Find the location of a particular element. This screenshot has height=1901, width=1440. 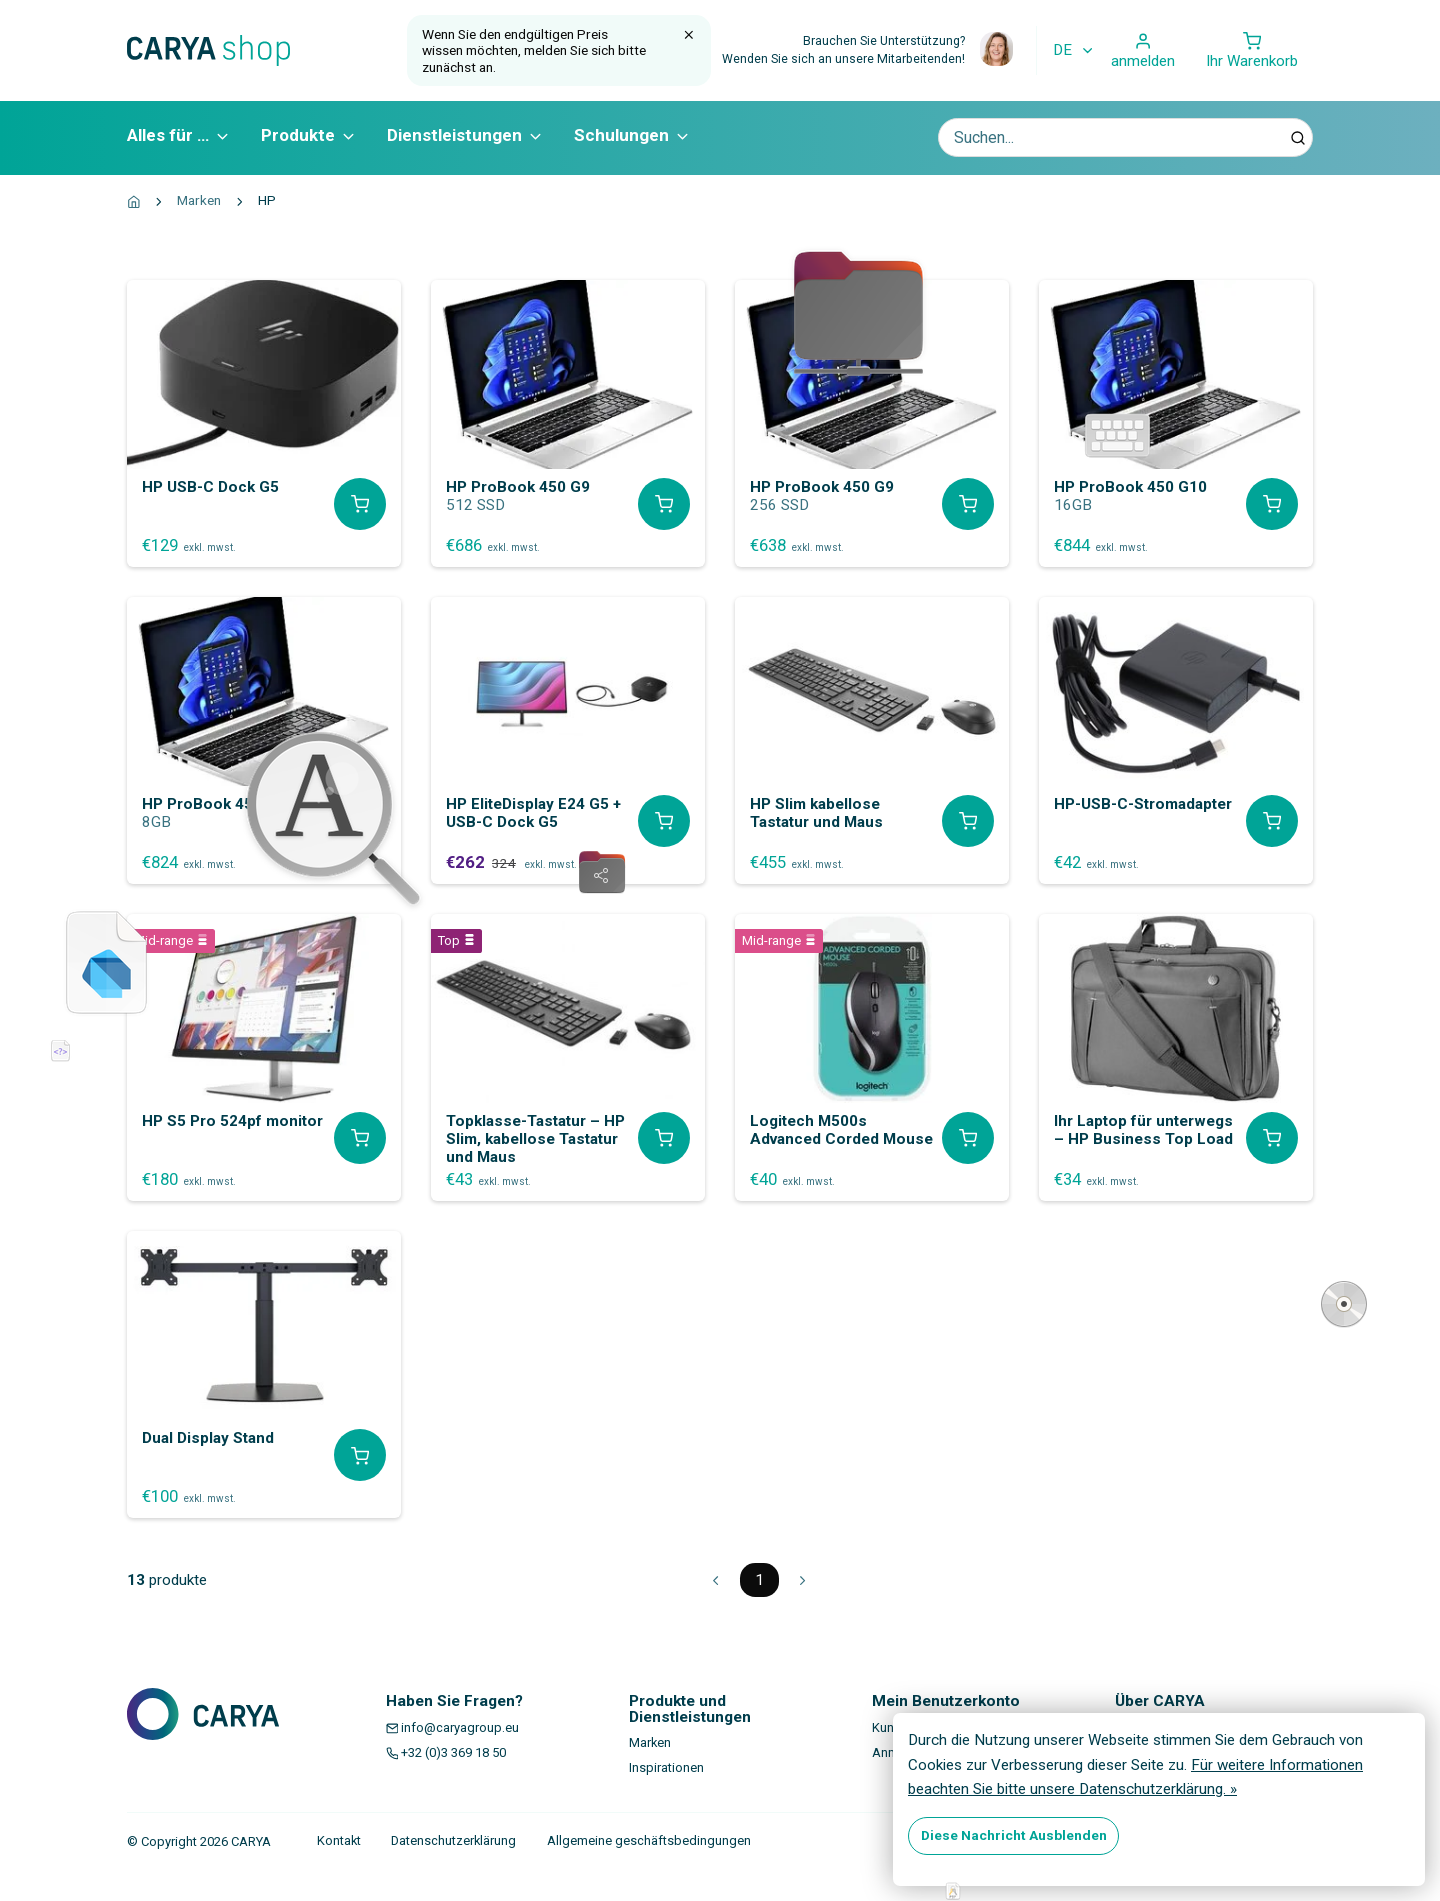

access keyboard settings is located at coordinates (1117, 435).